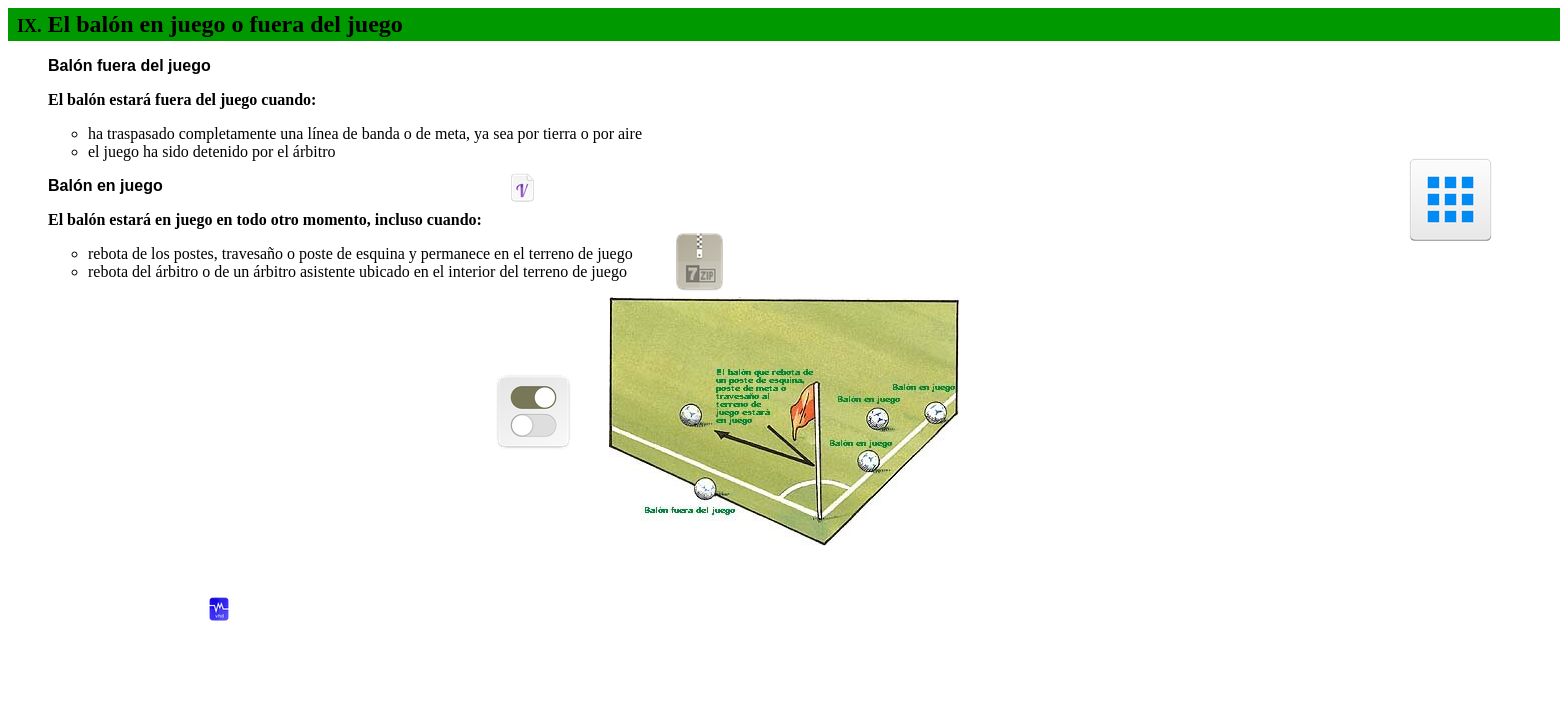 This screenshot has height=720, width=1568. I want to click on virtualbox virtual hard disk file, so click(219, 609).